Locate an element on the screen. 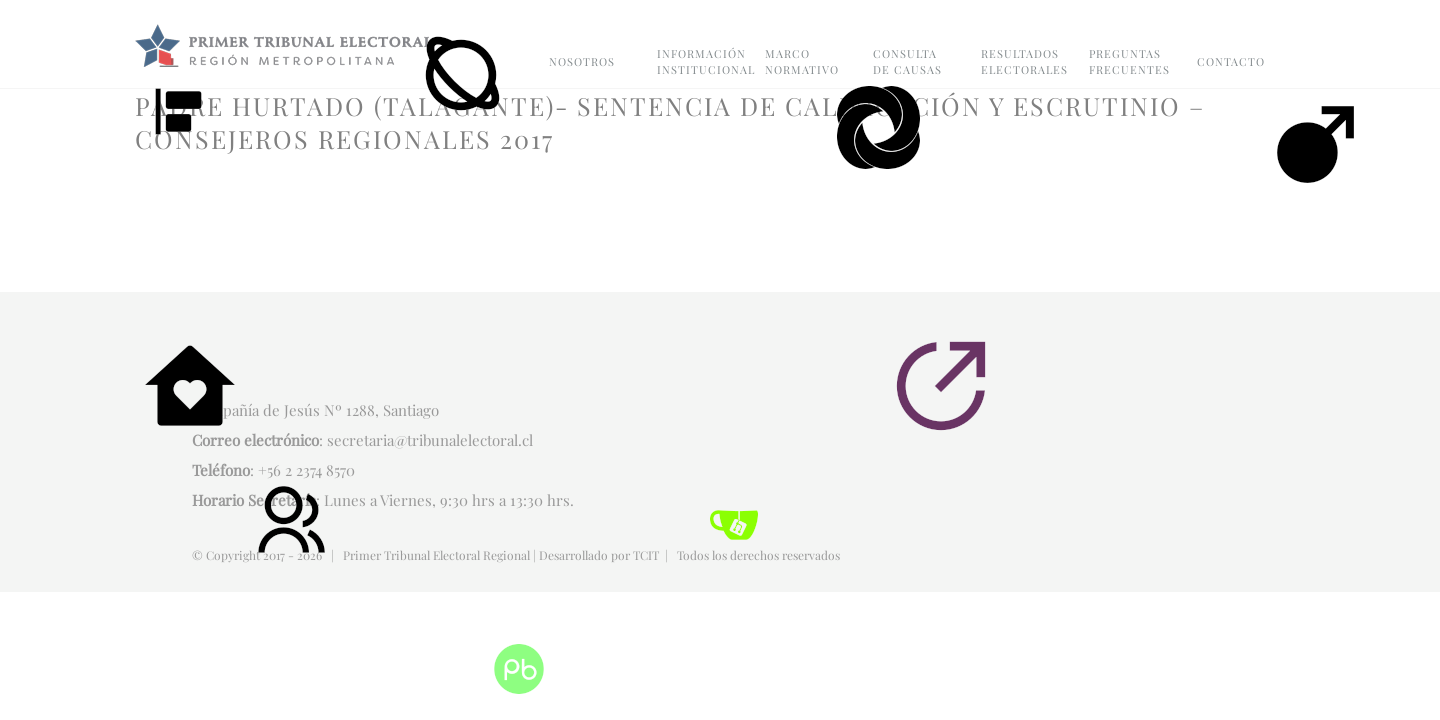 The height and width of the screenshot is (720, 1440). explore global or worldwide content is located at coordinates (461, 75).